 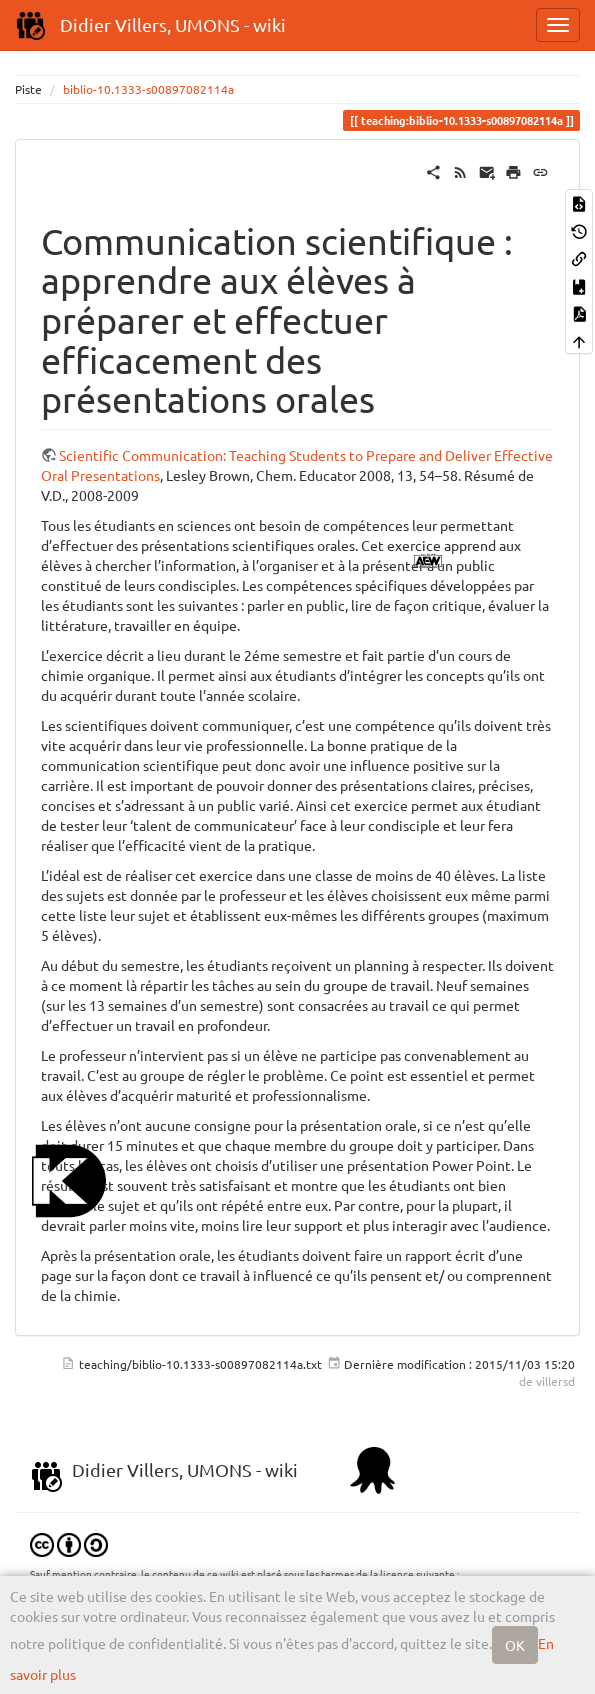 What do you see at coordinates (69, 1181) in the screenshot?
I see `visit Digi-Key Electronics website` at bounding box center [69, 1181].